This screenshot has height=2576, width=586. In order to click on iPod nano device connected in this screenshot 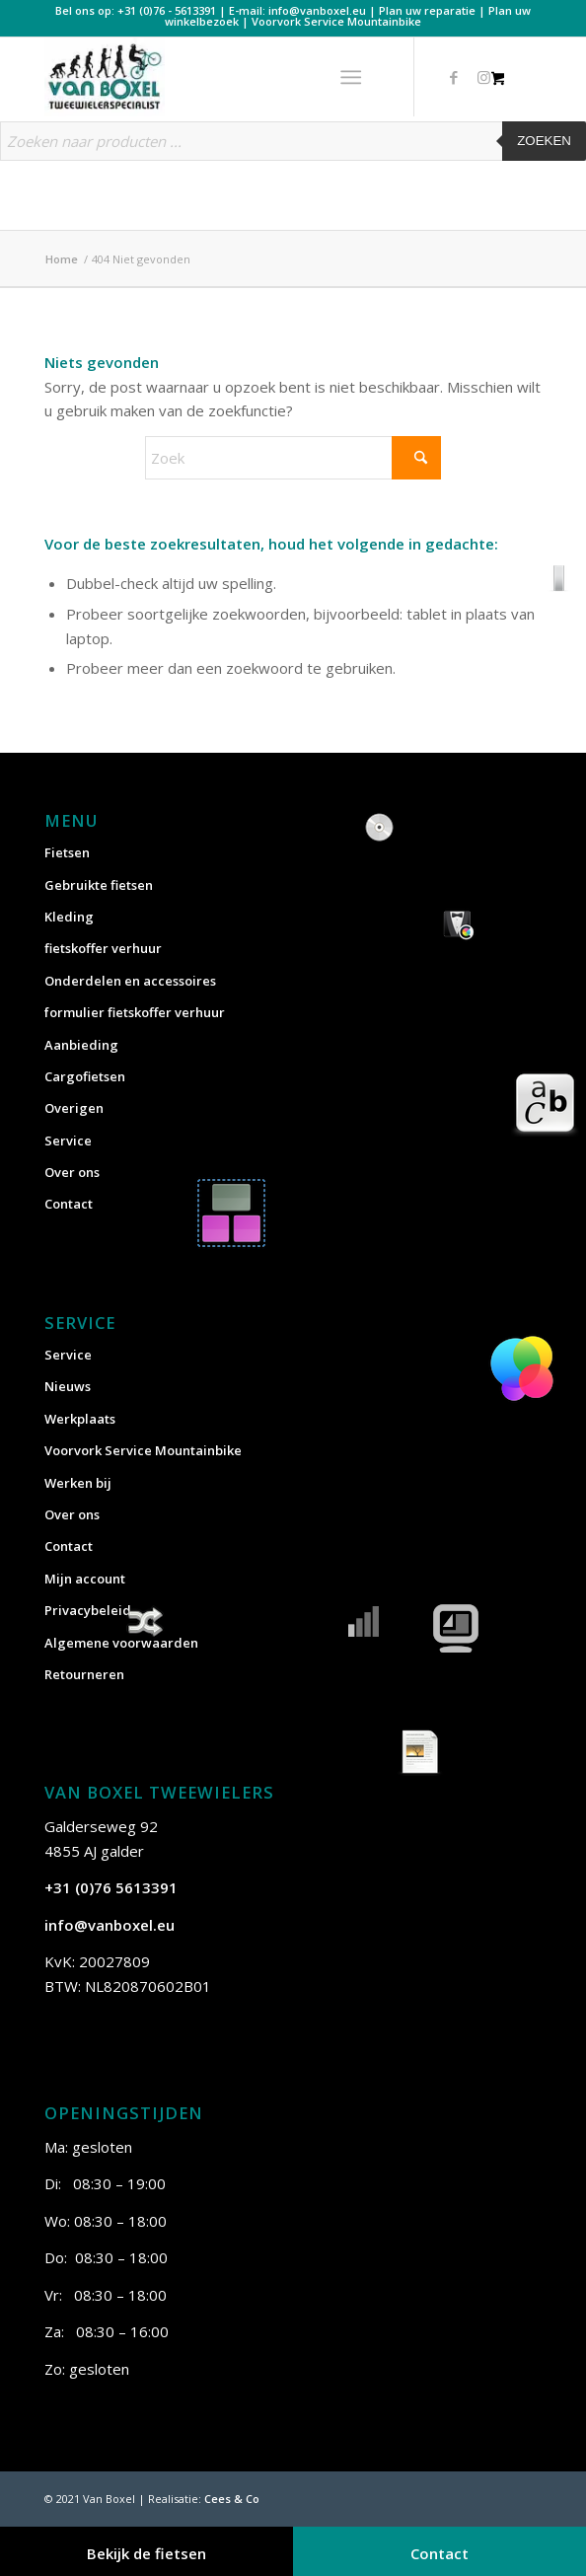, I will do `click(558, 578)`.